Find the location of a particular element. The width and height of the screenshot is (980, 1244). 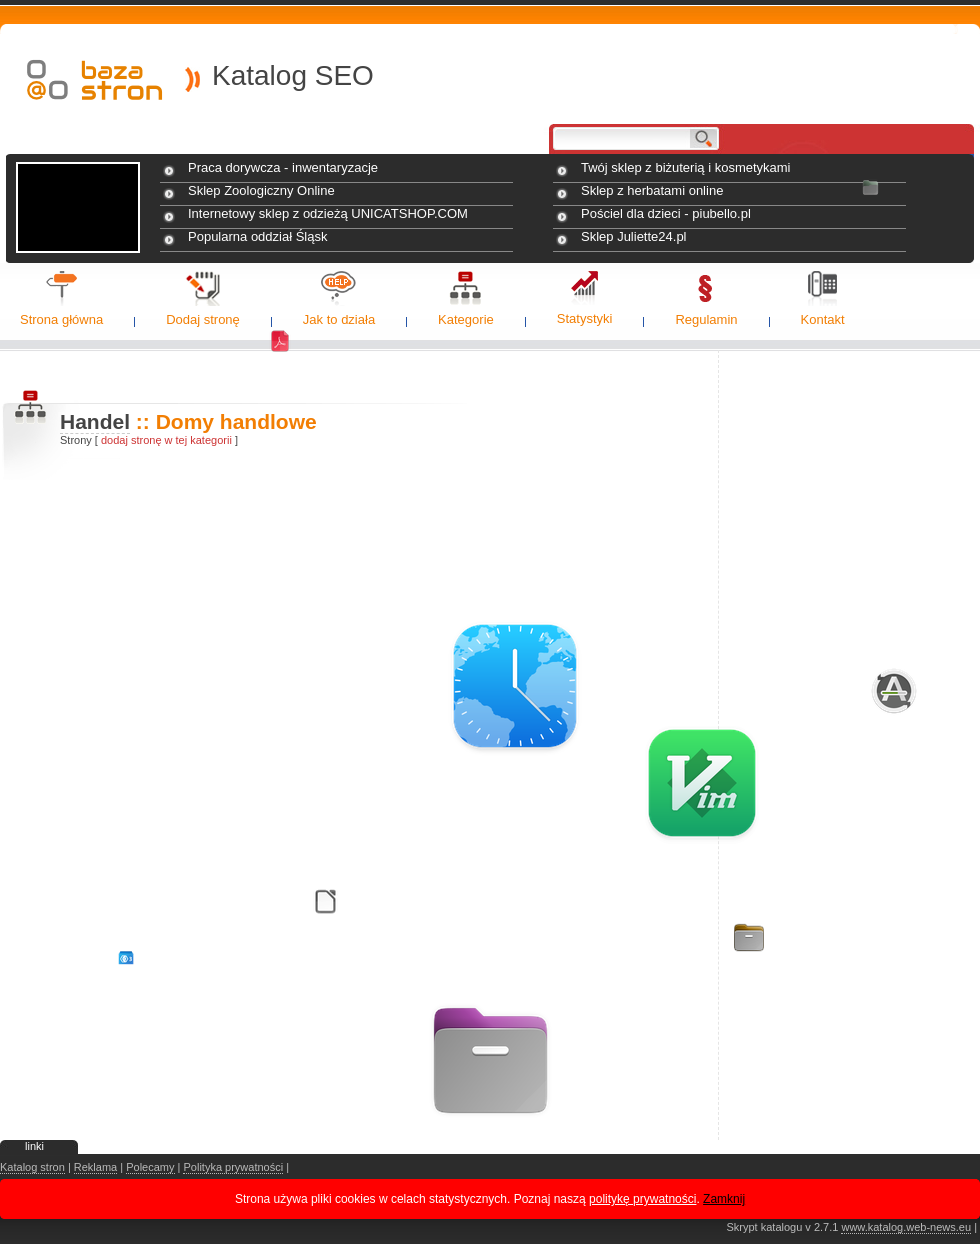

open the file manager application is located at coordinates (749, 937).